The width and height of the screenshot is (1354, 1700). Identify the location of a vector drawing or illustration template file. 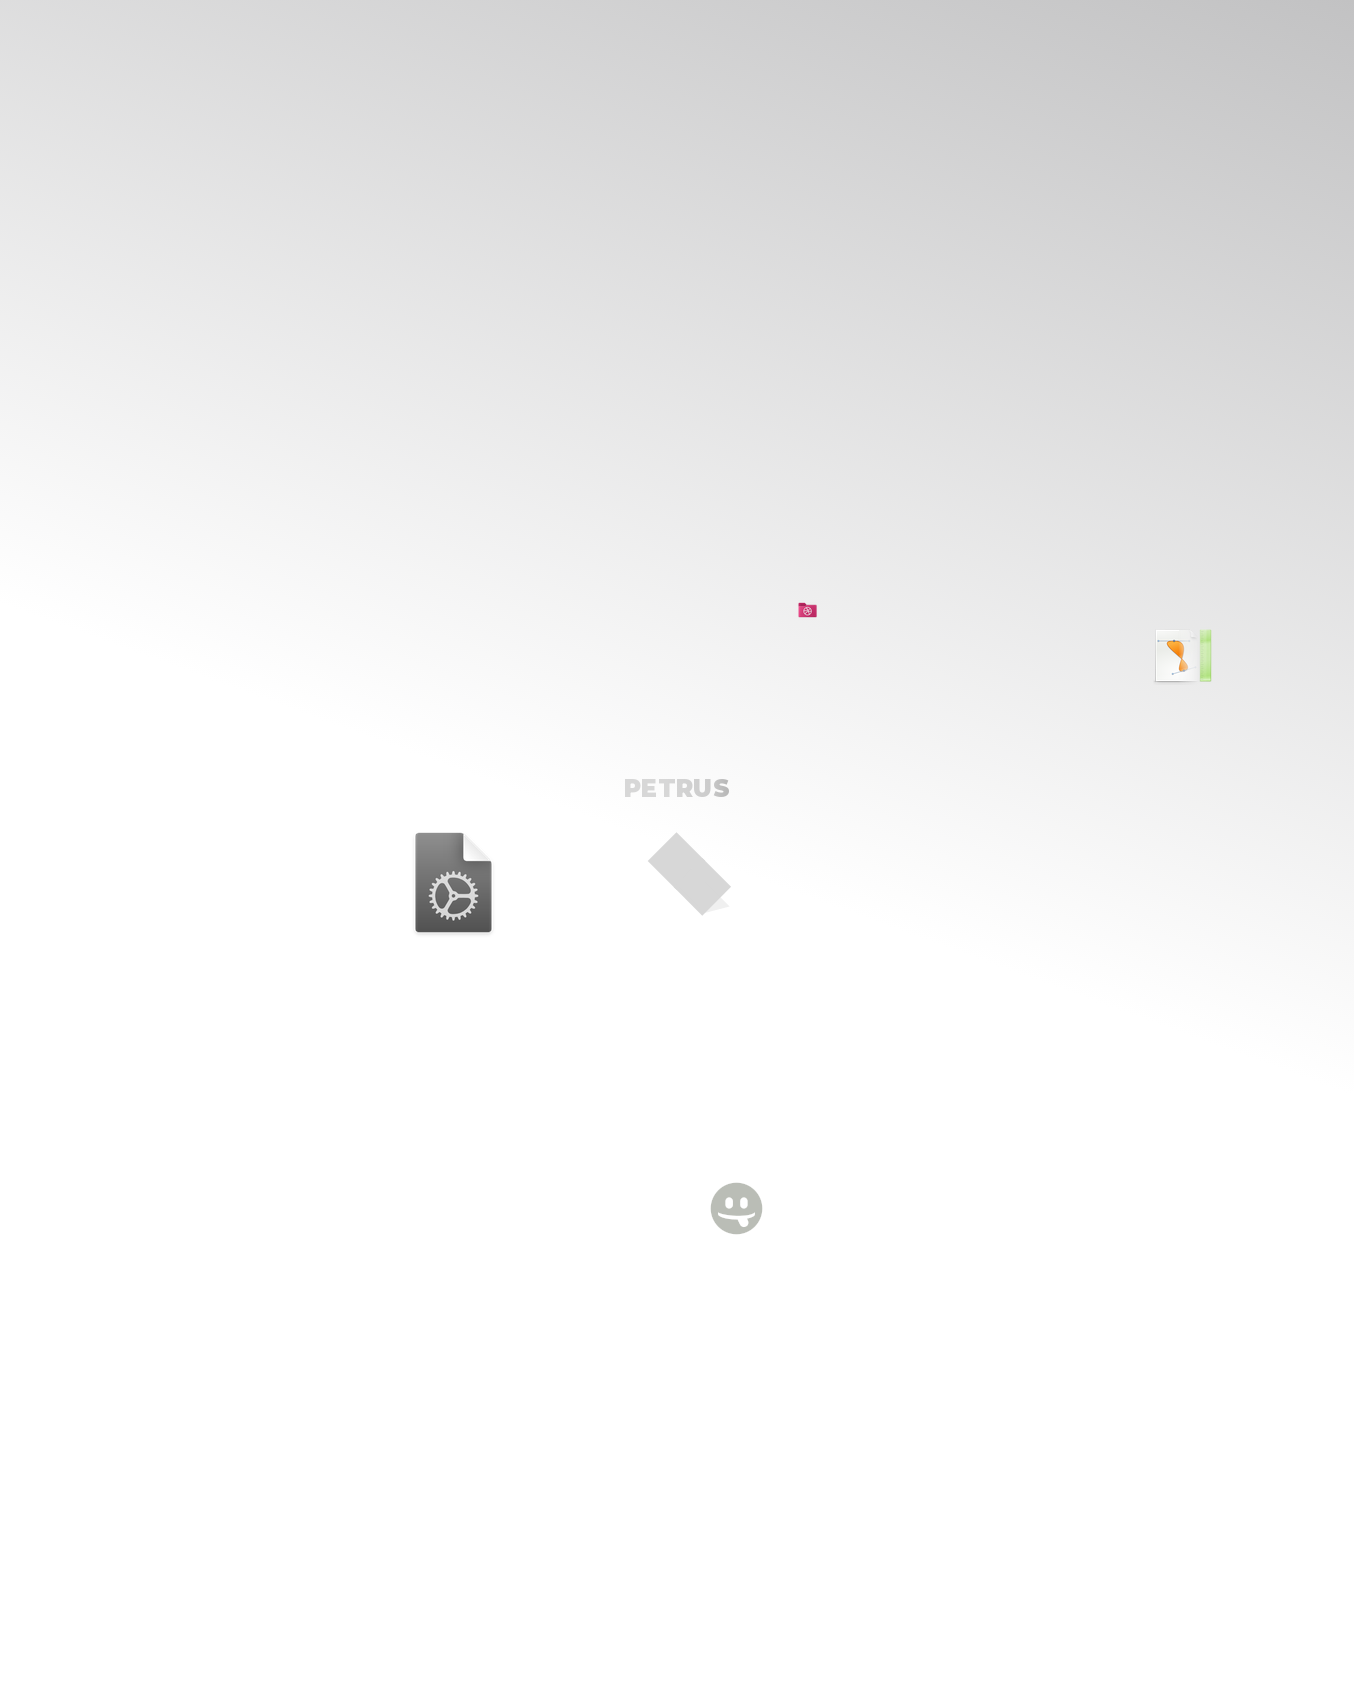
(1182, 655).